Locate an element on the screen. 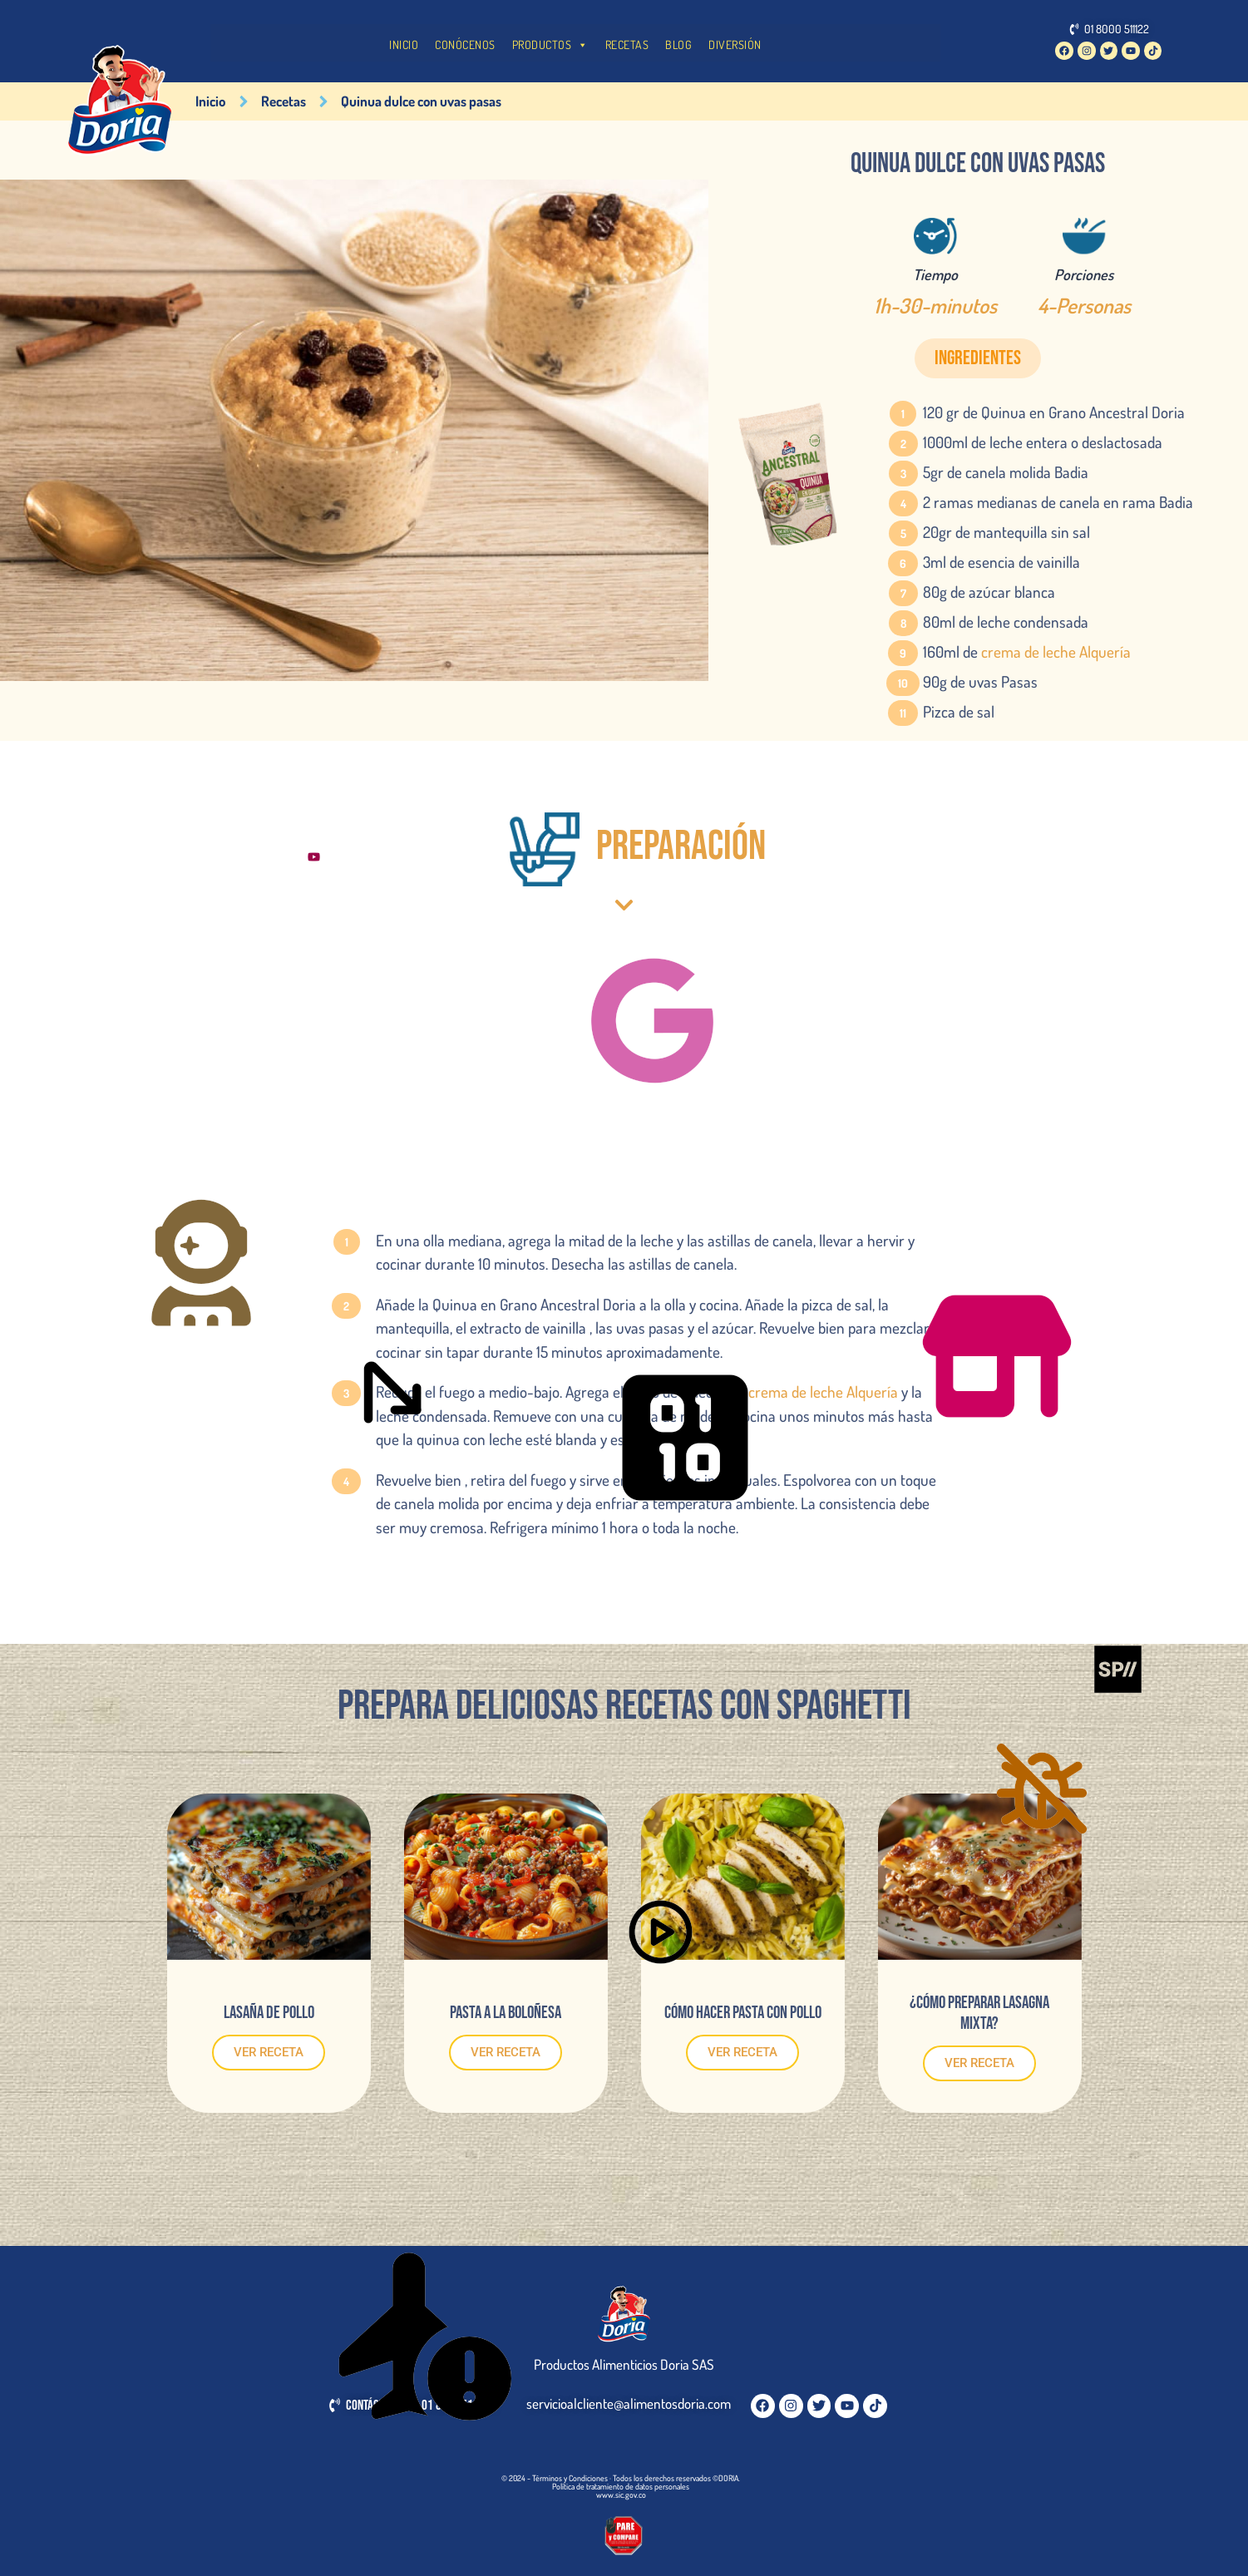 This screenshot has height=2576, width=1248. play media or video content is located at coordinates (660, 1932).